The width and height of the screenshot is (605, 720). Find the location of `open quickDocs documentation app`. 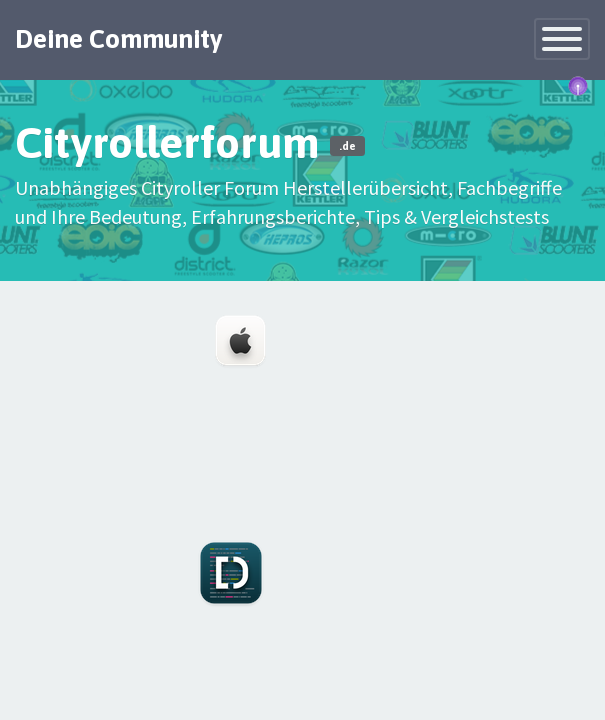

open quickDocs documentation app is located at coordinates (231, 573).